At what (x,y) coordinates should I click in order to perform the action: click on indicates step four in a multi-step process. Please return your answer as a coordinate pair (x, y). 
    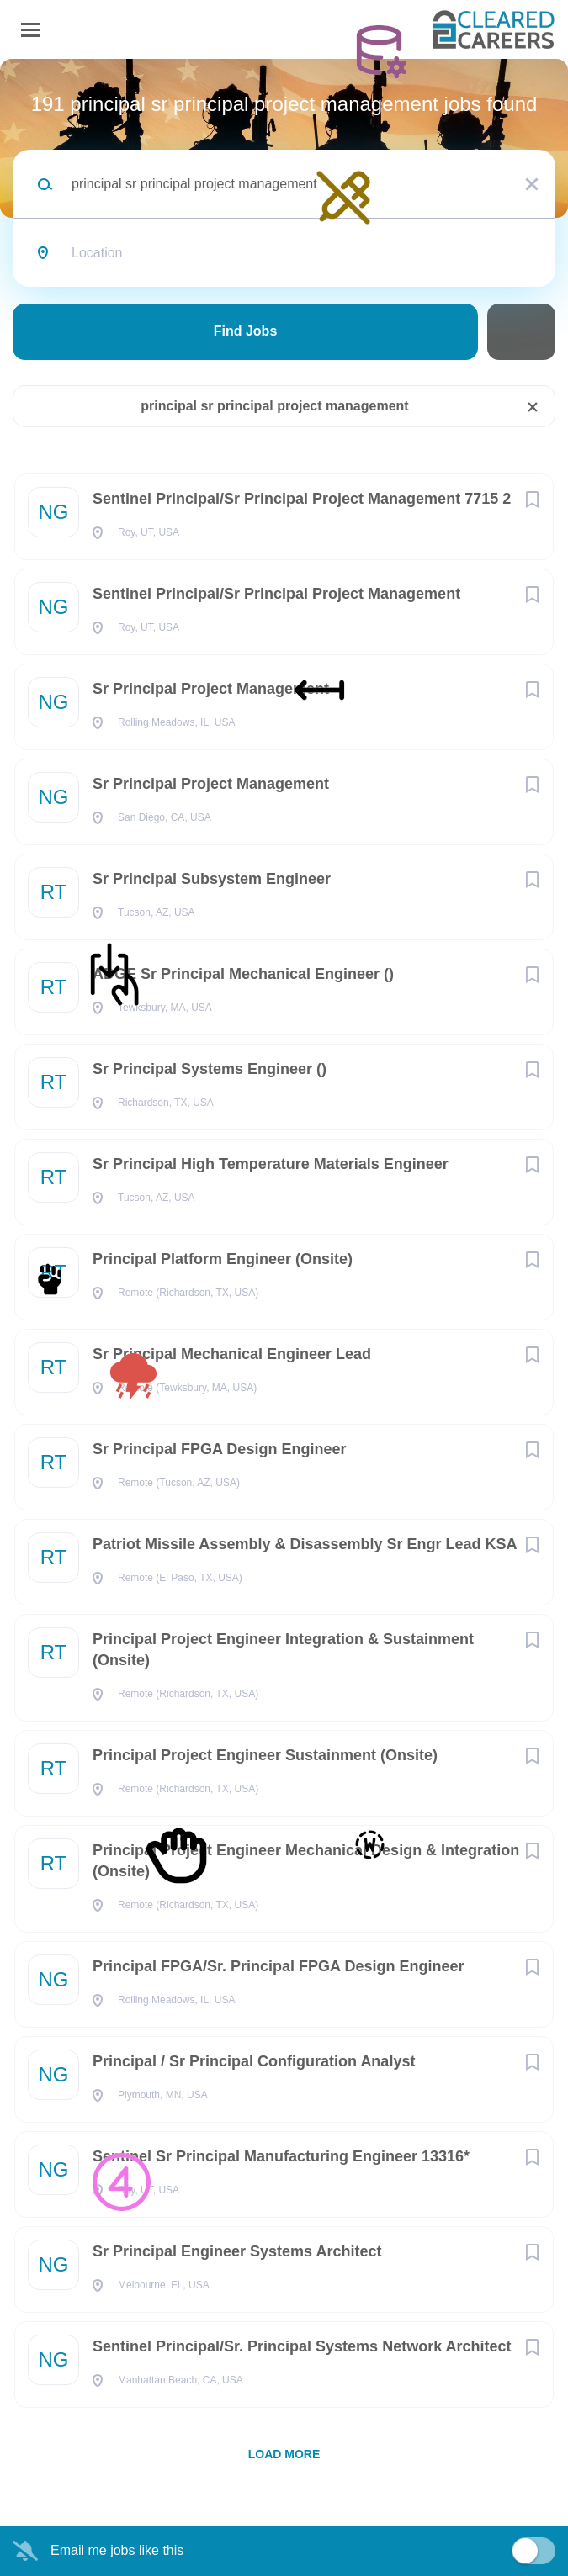
    Looking at the image, I should click on (121, 2182).